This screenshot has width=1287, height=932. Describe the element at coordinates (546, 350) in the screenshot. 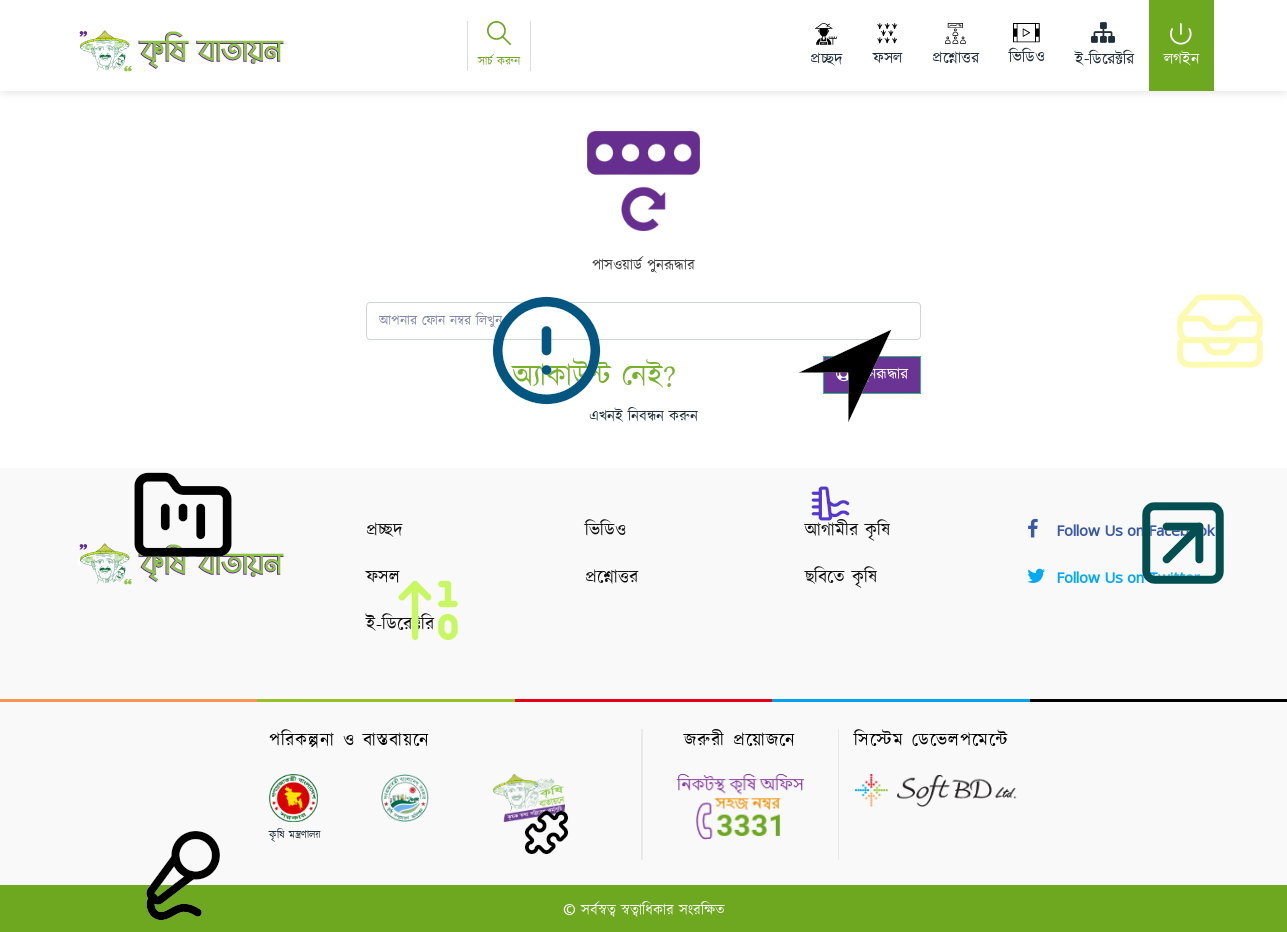

I see `indicates a warning or alert status` at that location.